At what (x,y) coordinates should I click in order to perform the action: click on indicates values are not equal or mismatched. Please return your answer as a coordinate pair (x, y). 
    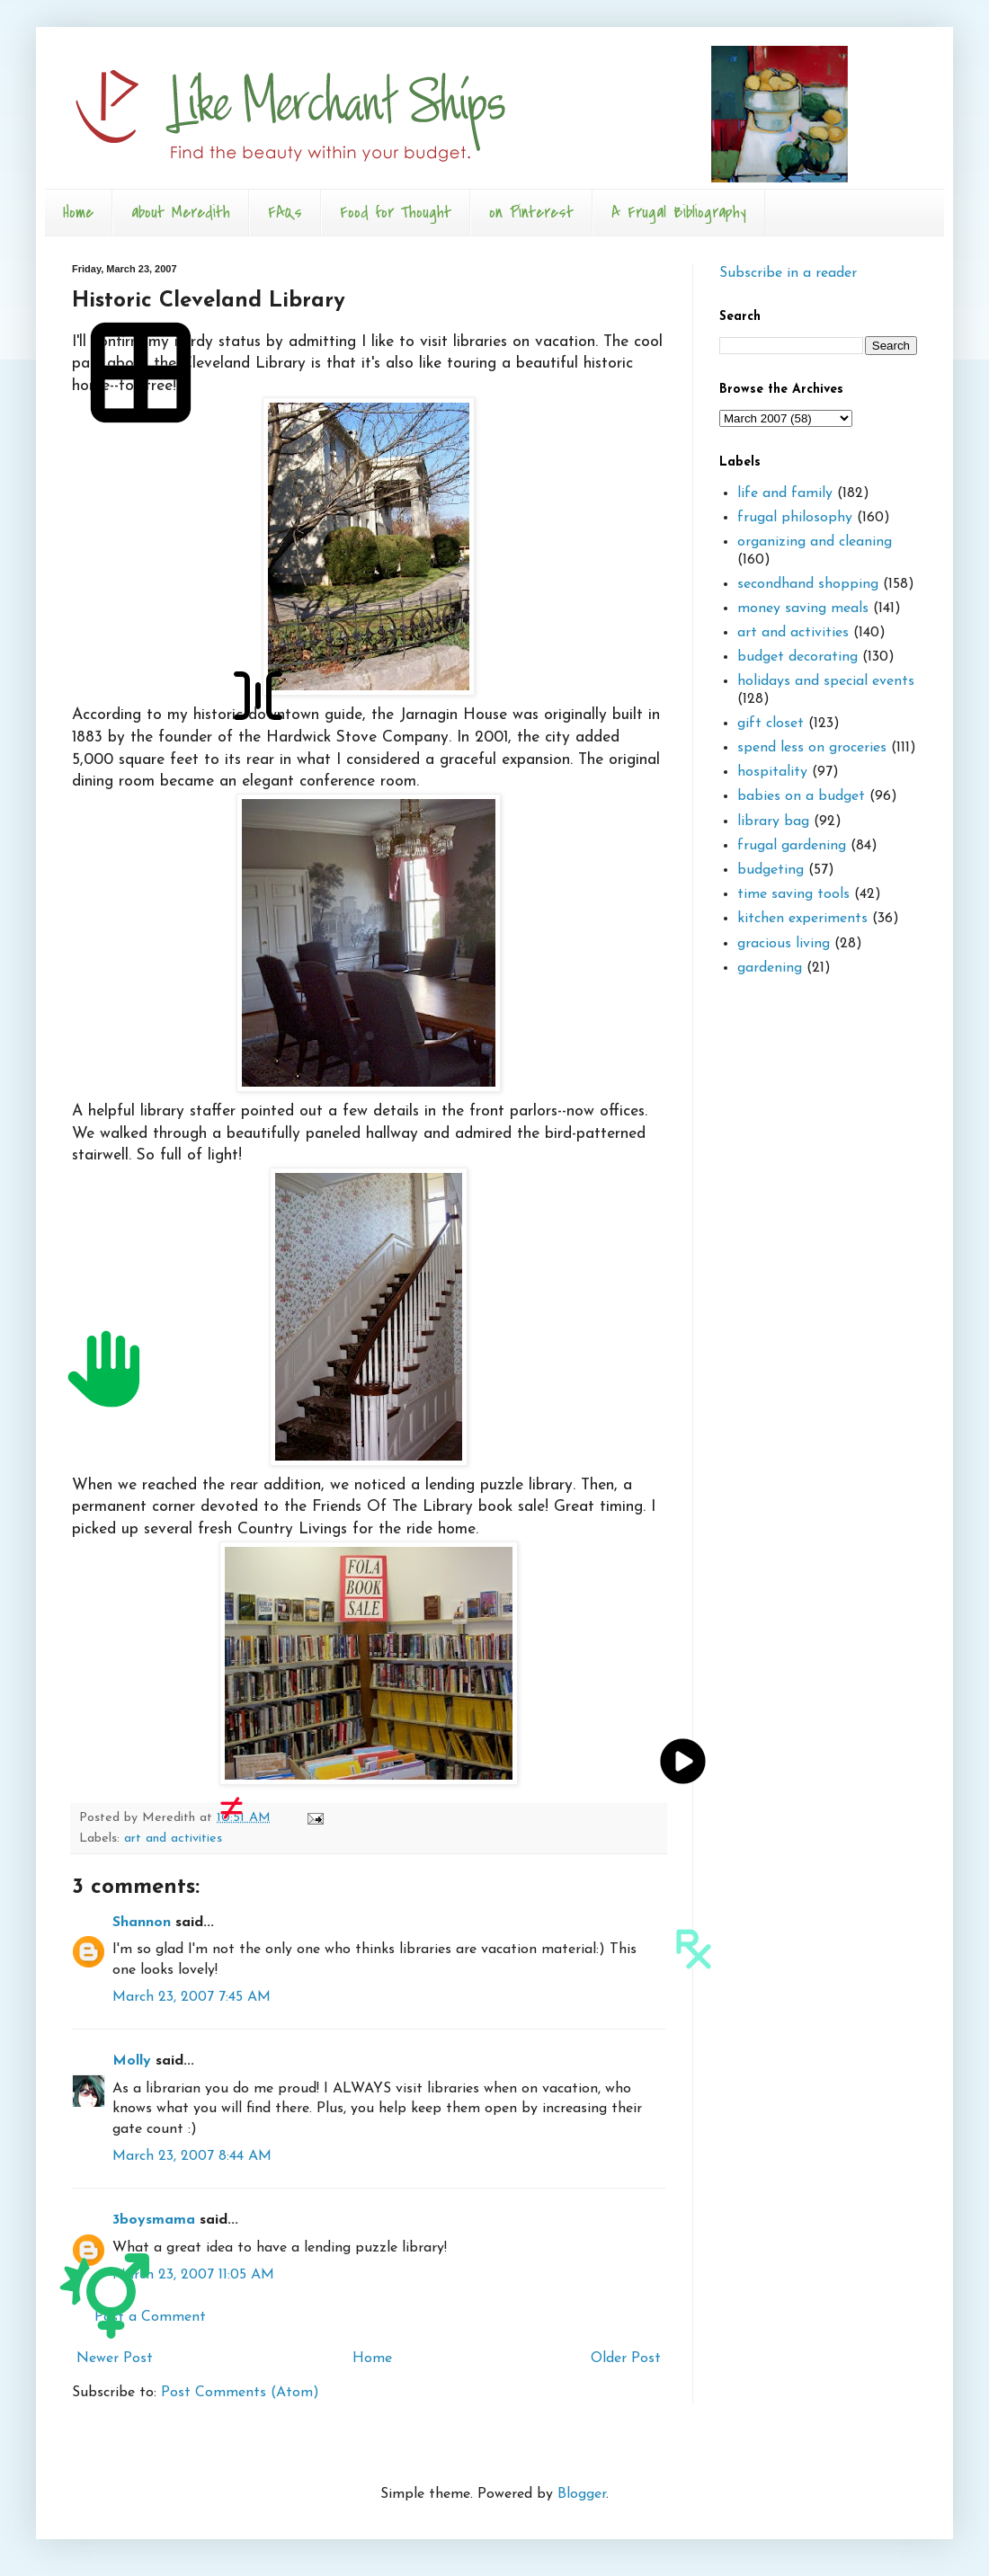
    Looking at the image, I should click on (231, 1808).